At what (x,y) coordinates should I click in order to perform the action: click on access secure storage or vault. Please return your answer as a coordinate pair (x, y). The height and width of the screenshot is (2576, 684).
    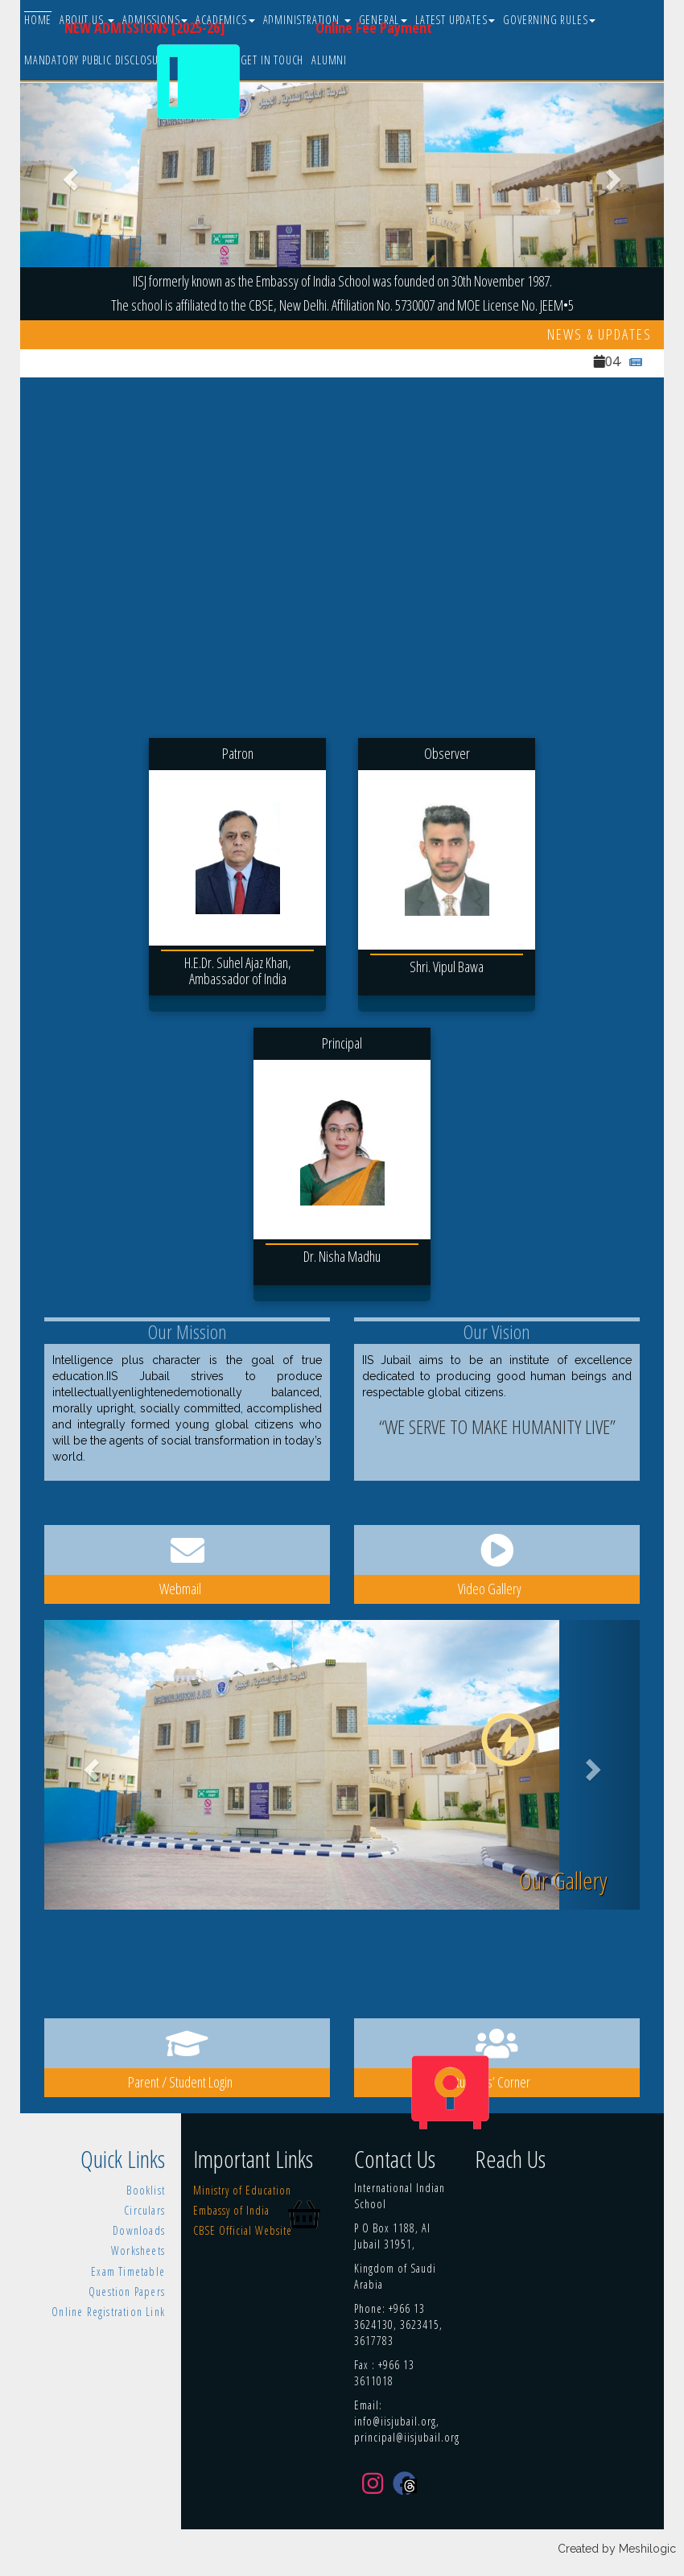
    Looking at the image, I should click on (450, 2090).